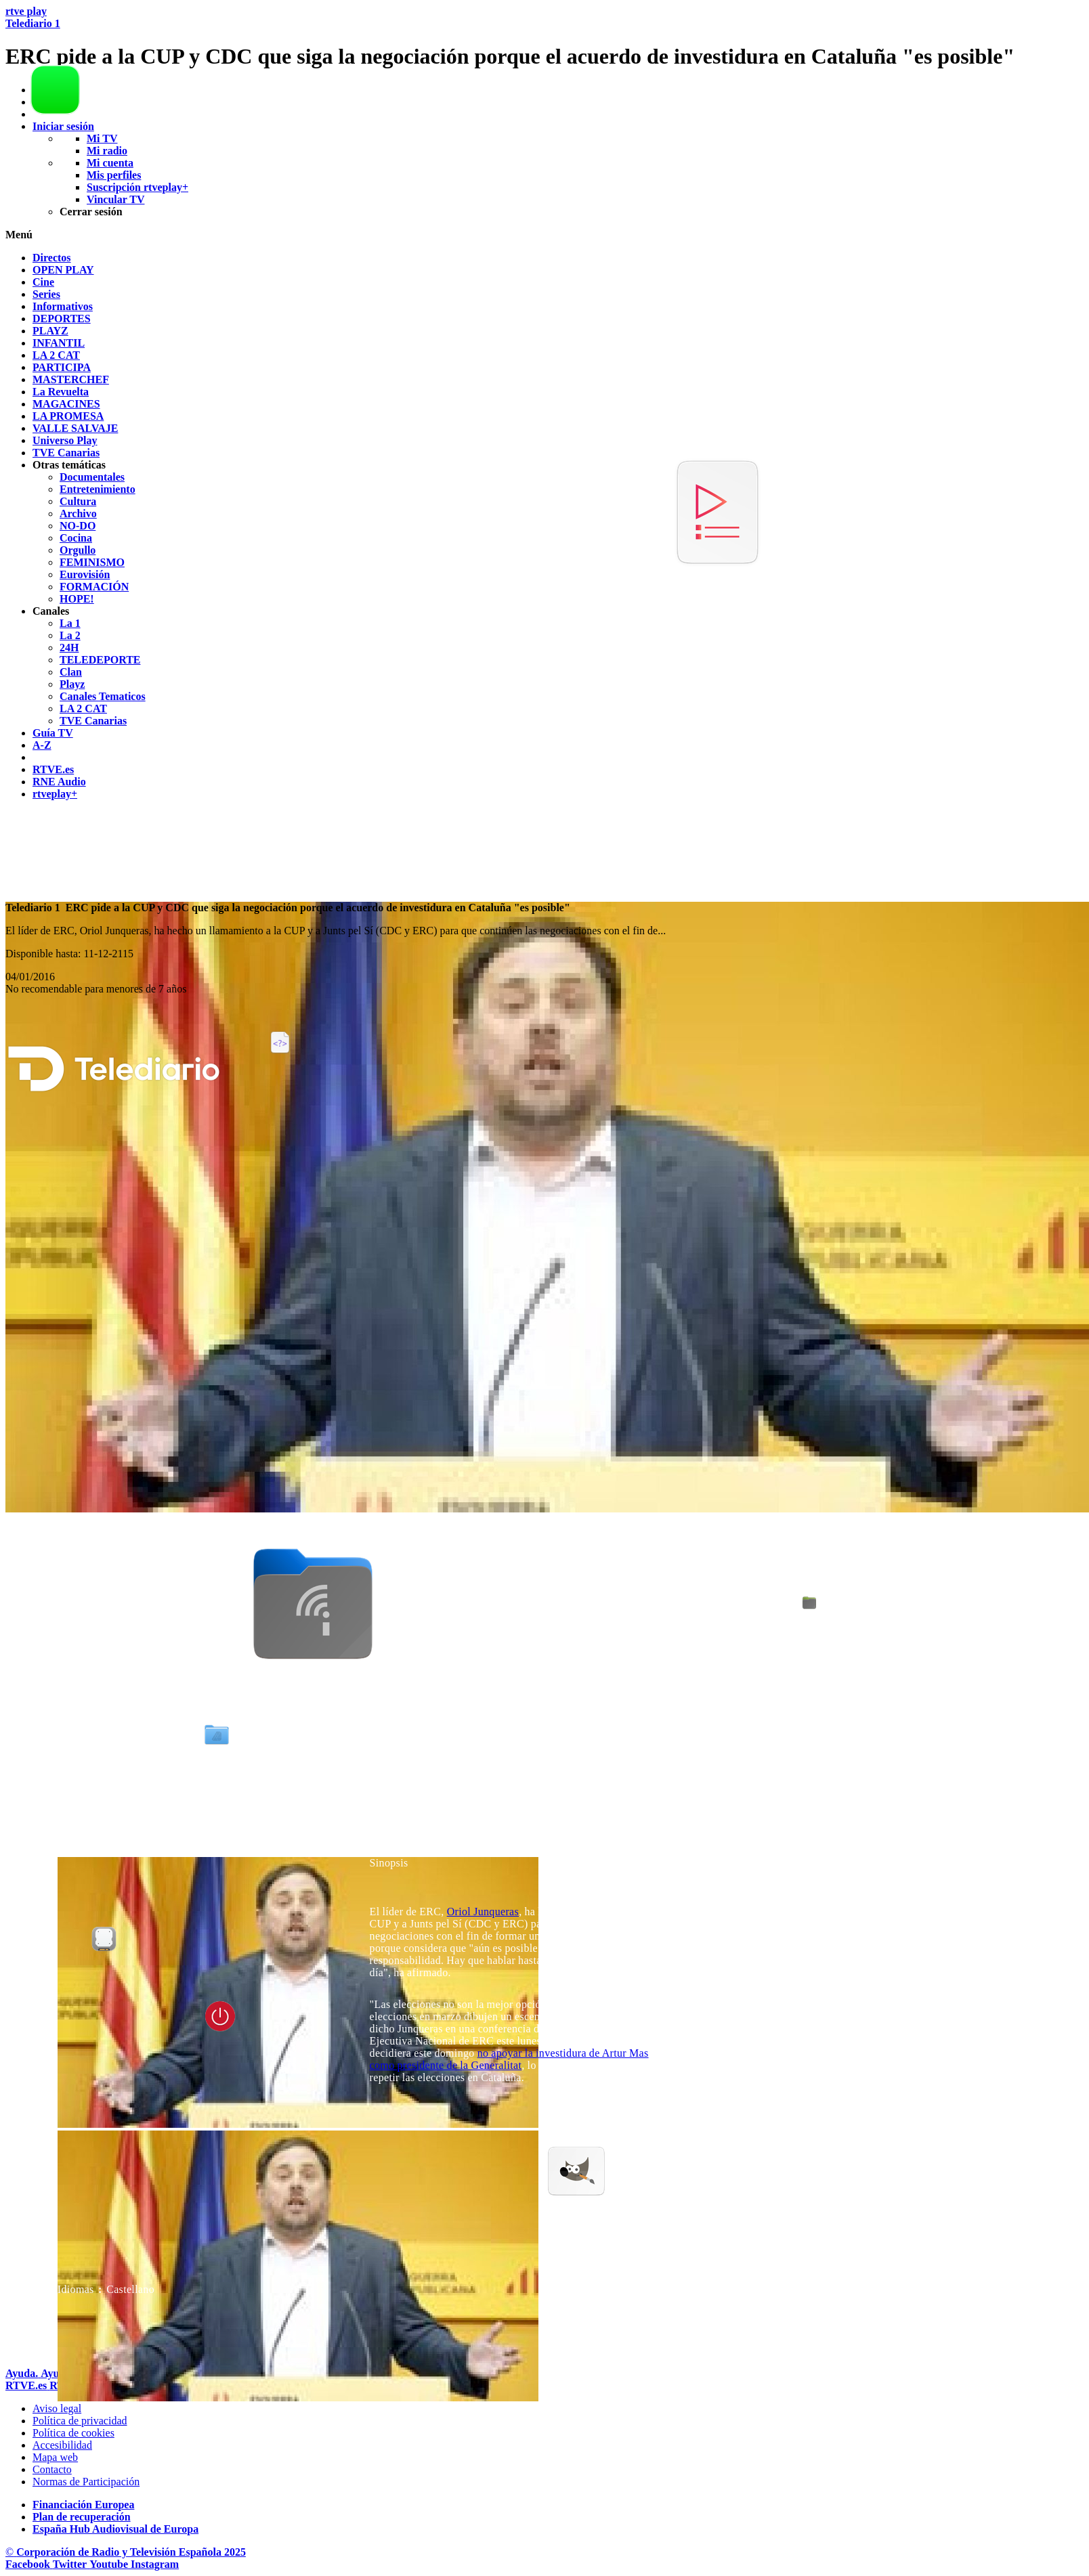  Describe the element at coordinates (809, 1602) in the screenshot. I see `open file folder` at that location.